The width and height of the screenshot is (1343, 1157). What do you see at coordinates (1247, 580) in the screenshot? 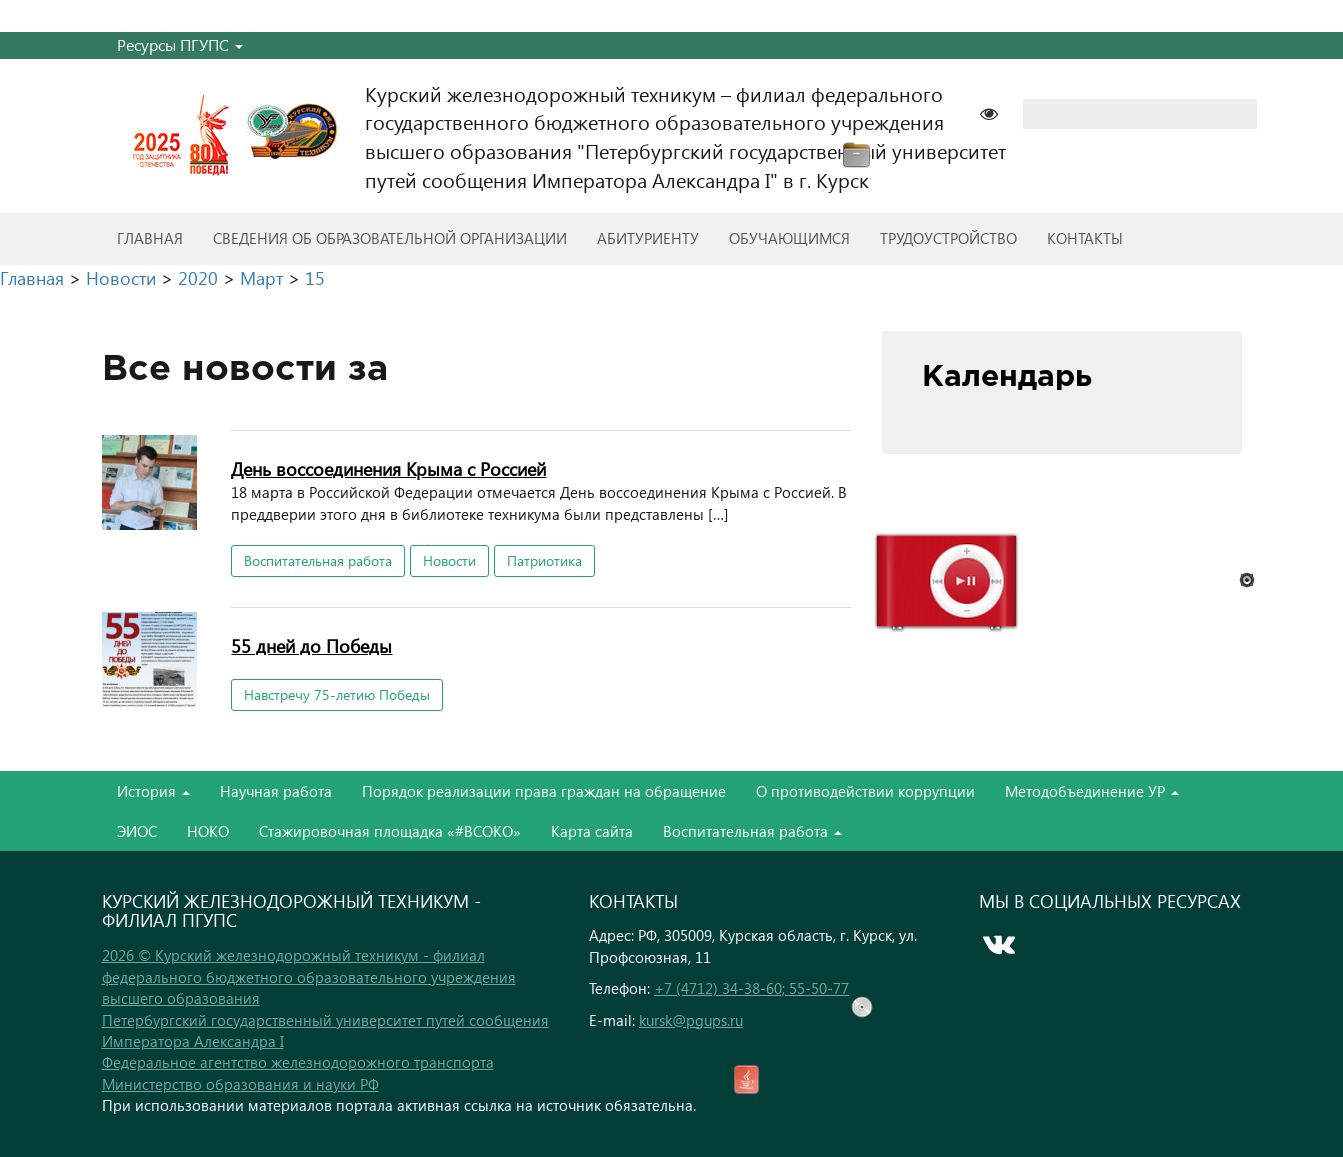
I see `adjust speaker or audio output volume` at bounding box center [1247, 580].